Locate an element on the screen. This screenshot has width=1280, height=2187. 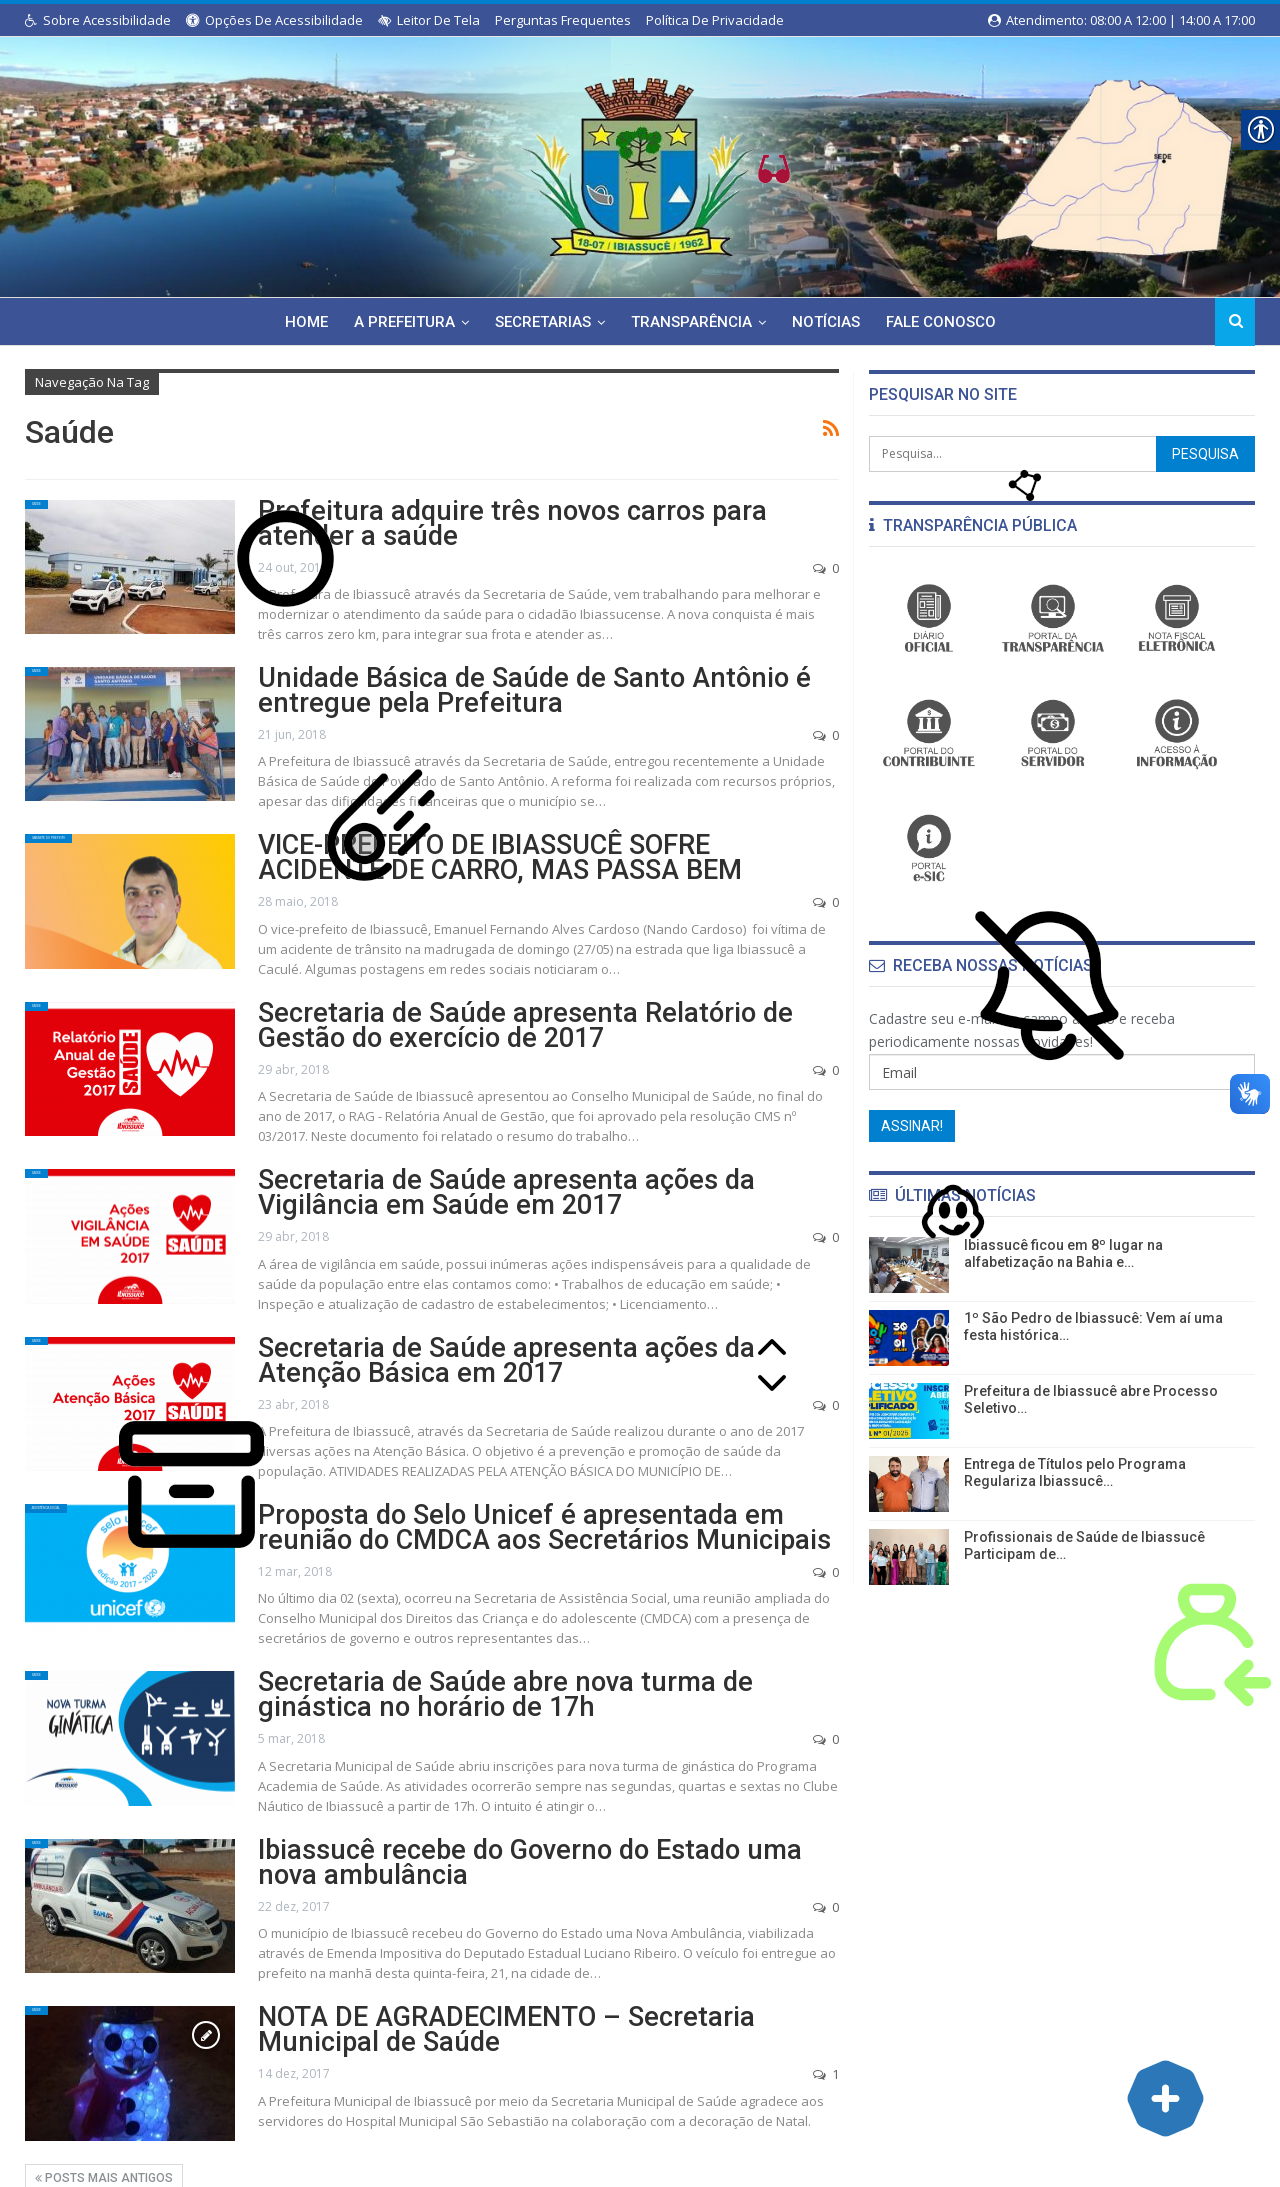
expand or collapse a dropdown menu is located at coordinates (772, 1365).